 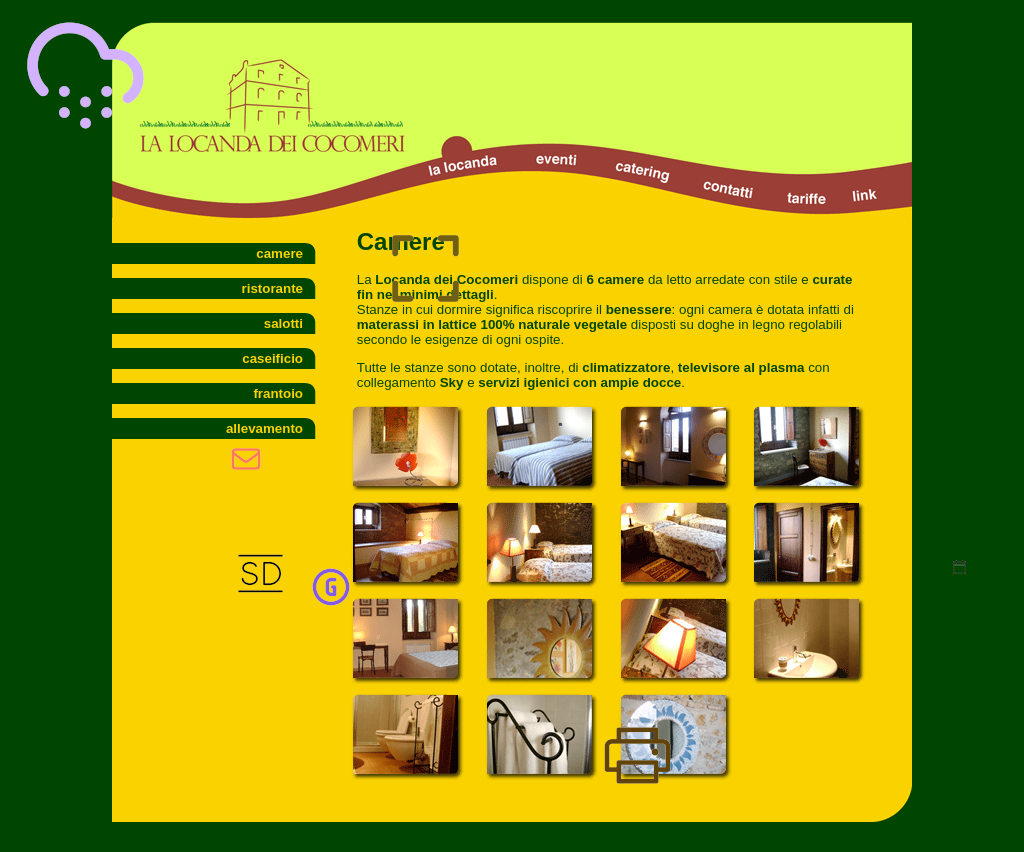 I want to click on indicates snowy weather conditions, so click(x=85, y=75).